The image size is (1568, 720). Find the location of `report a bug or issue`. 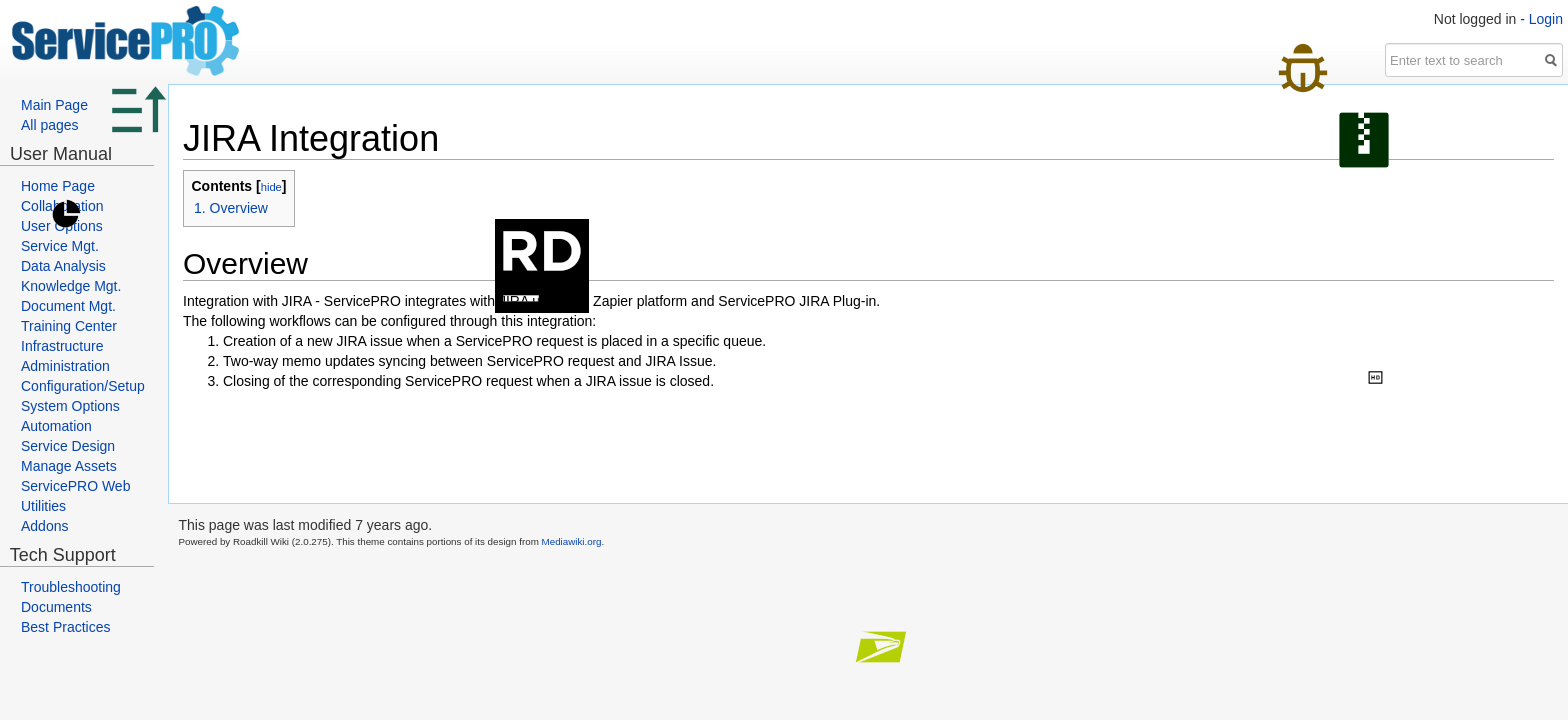

report a bug or issue is located at coordinates (1303, 68).